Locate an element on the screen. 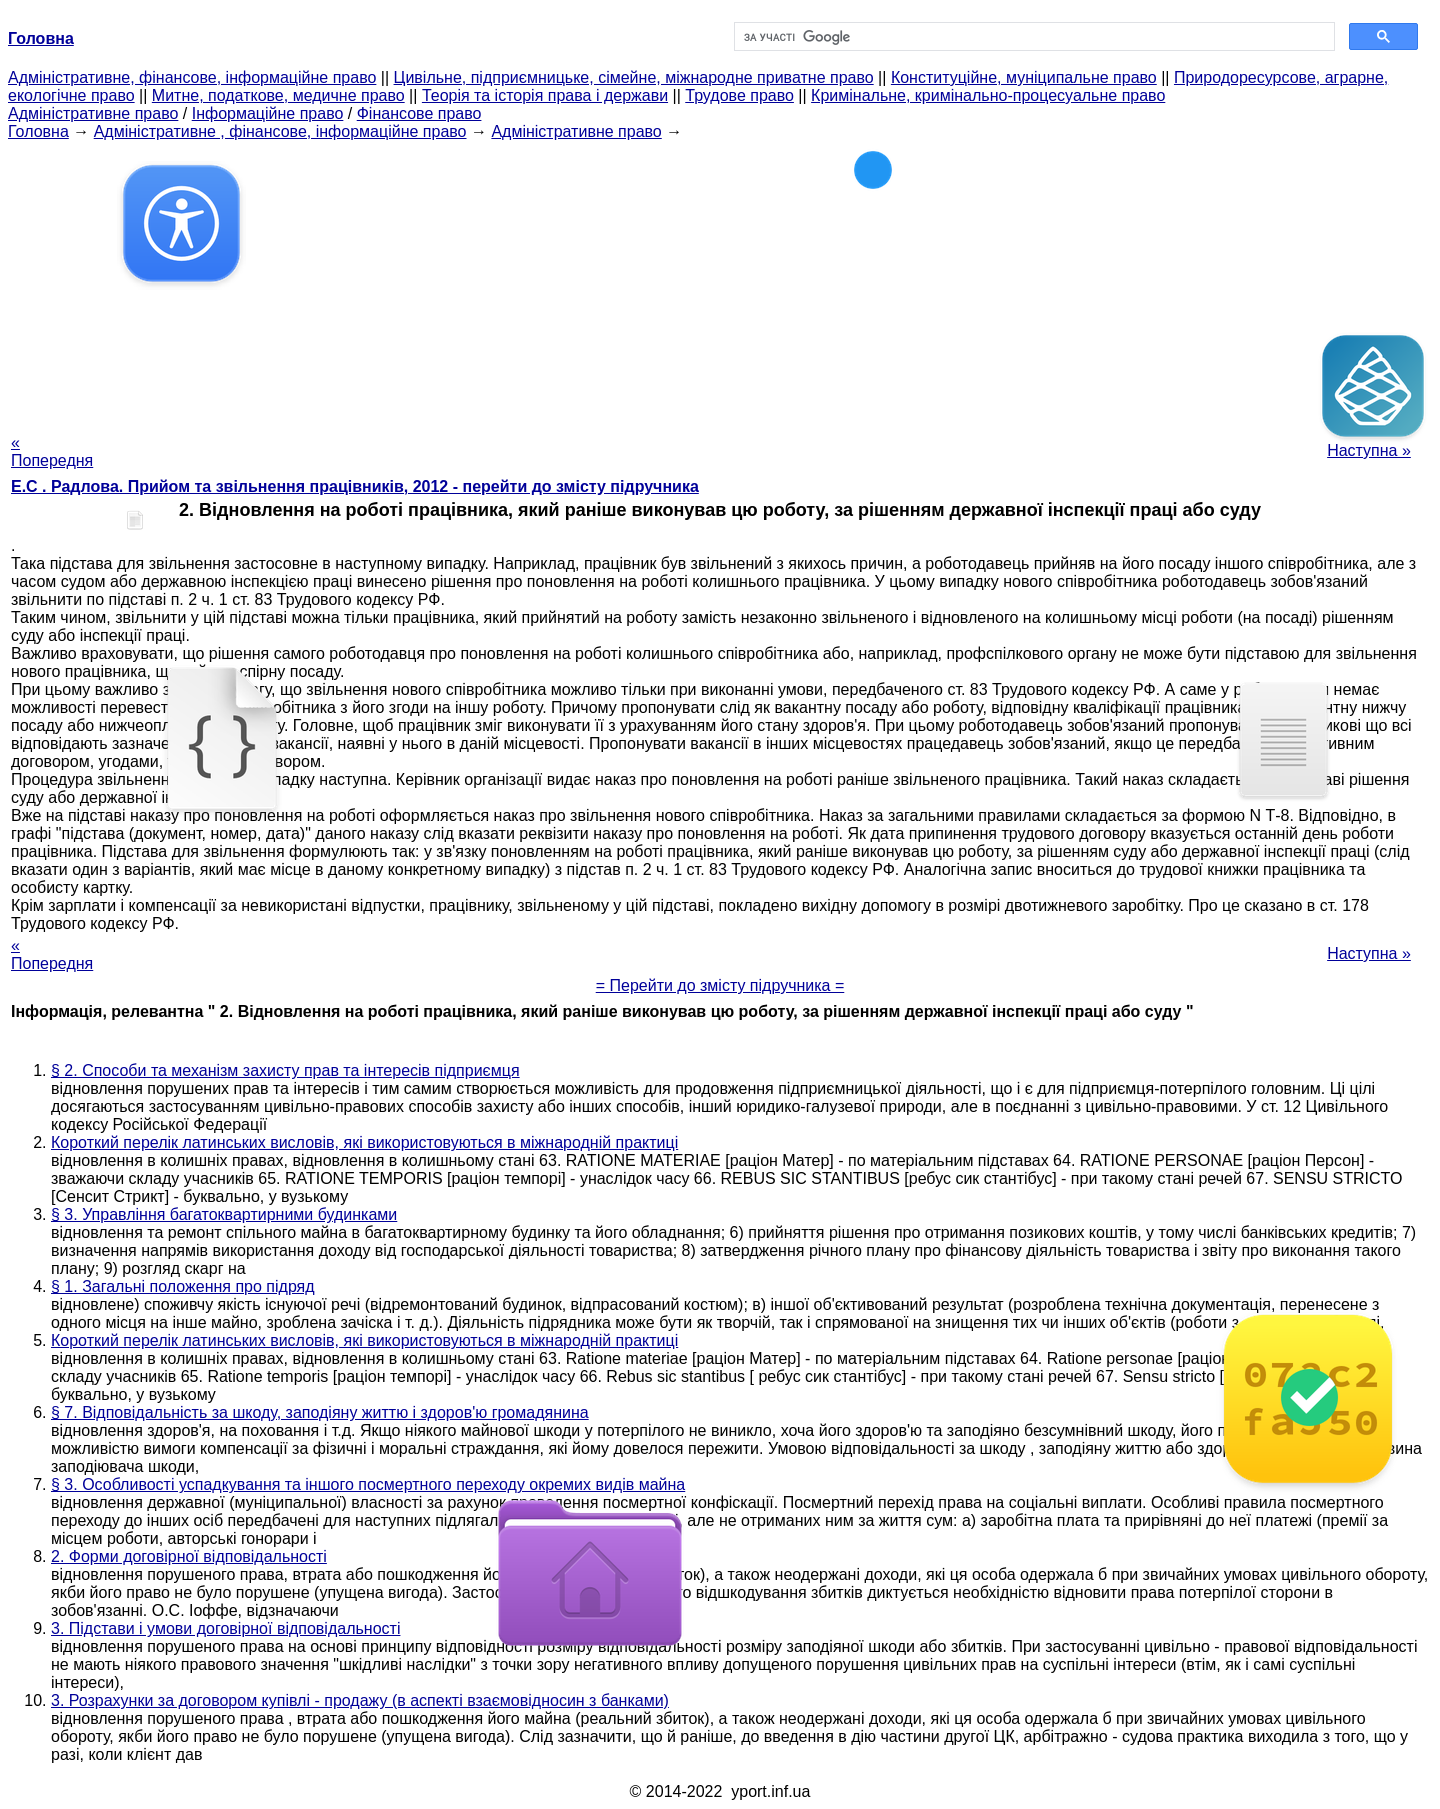  a plain text file document is located at coordinates (135, 520).